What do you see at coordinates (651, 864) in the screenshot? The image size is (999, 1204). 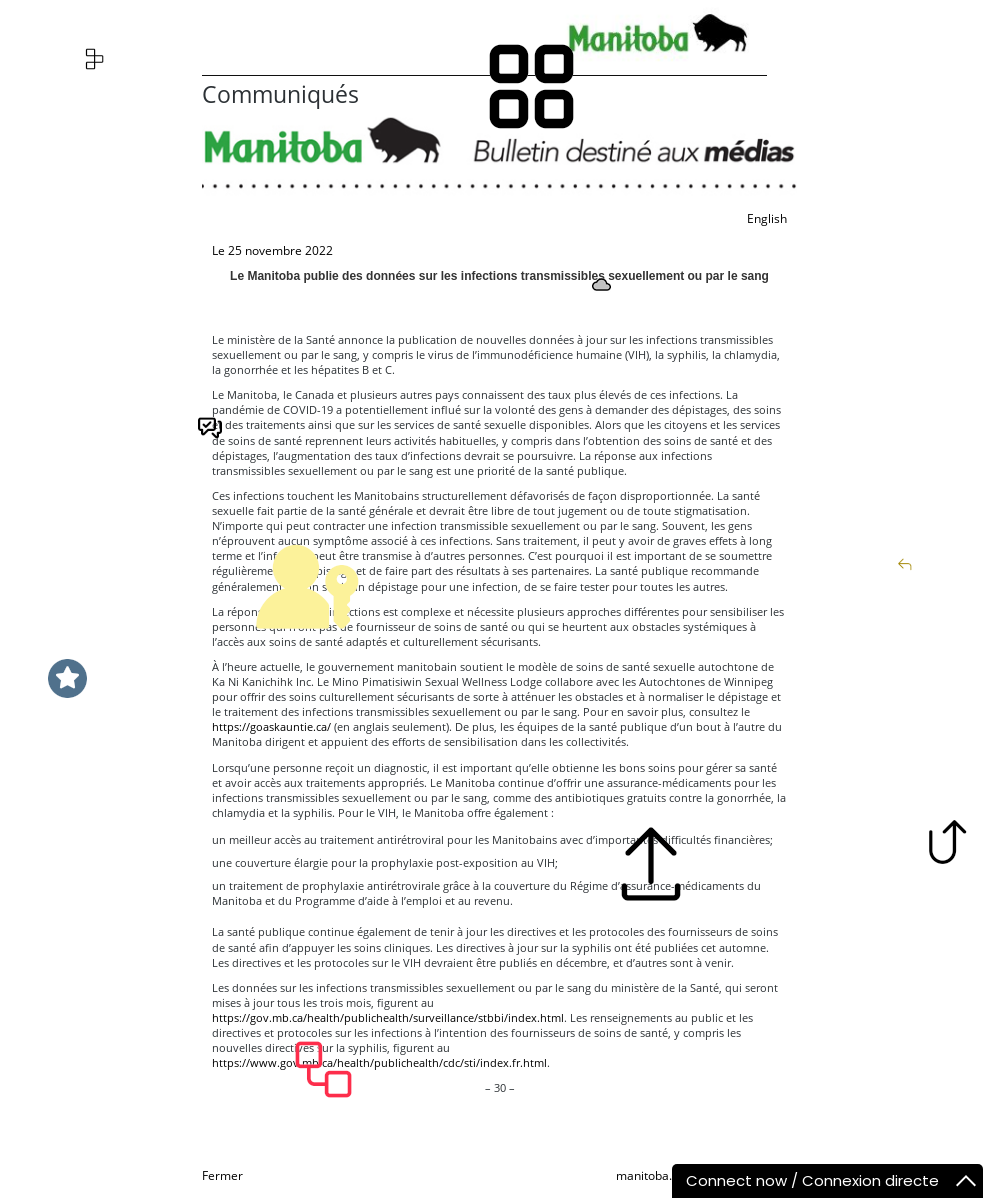 I see `upload a file or document` at bounding box center [651, 864].